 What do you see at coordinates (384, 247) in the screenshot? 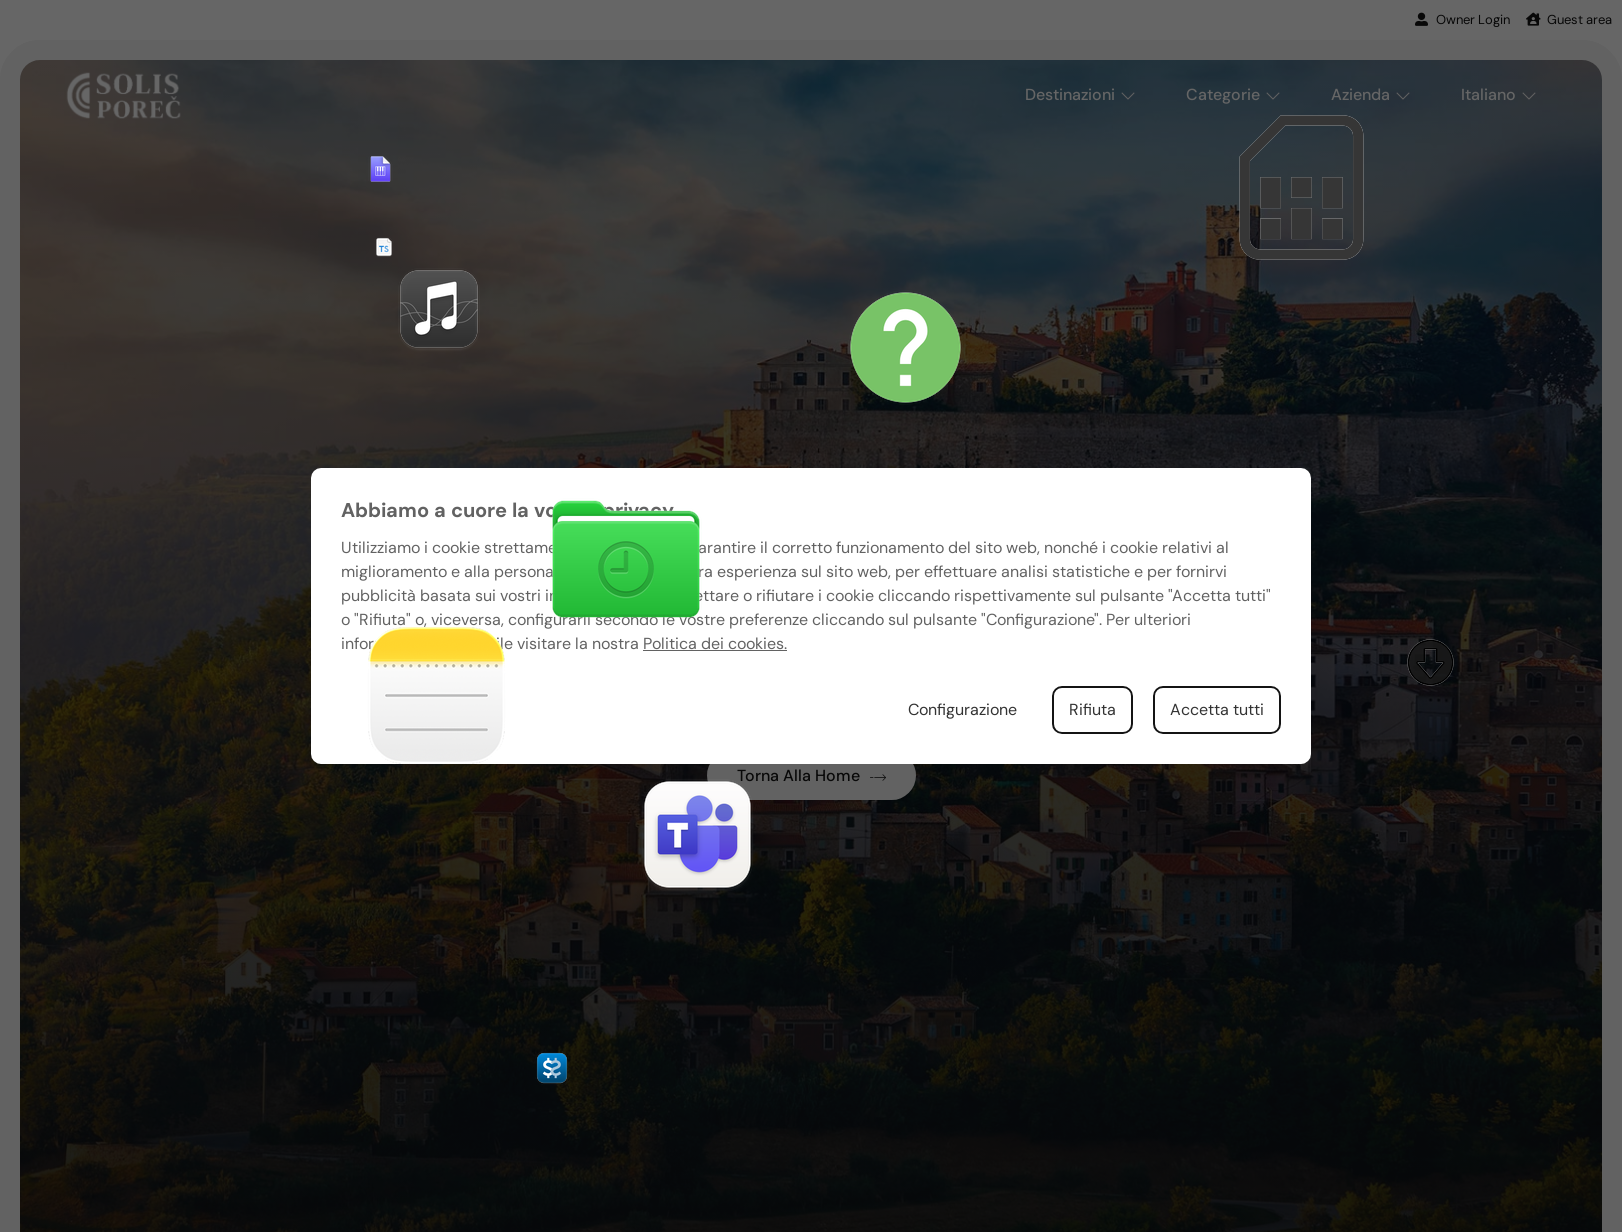
I see `a typescript source code file` at bounding box center [384, 247].